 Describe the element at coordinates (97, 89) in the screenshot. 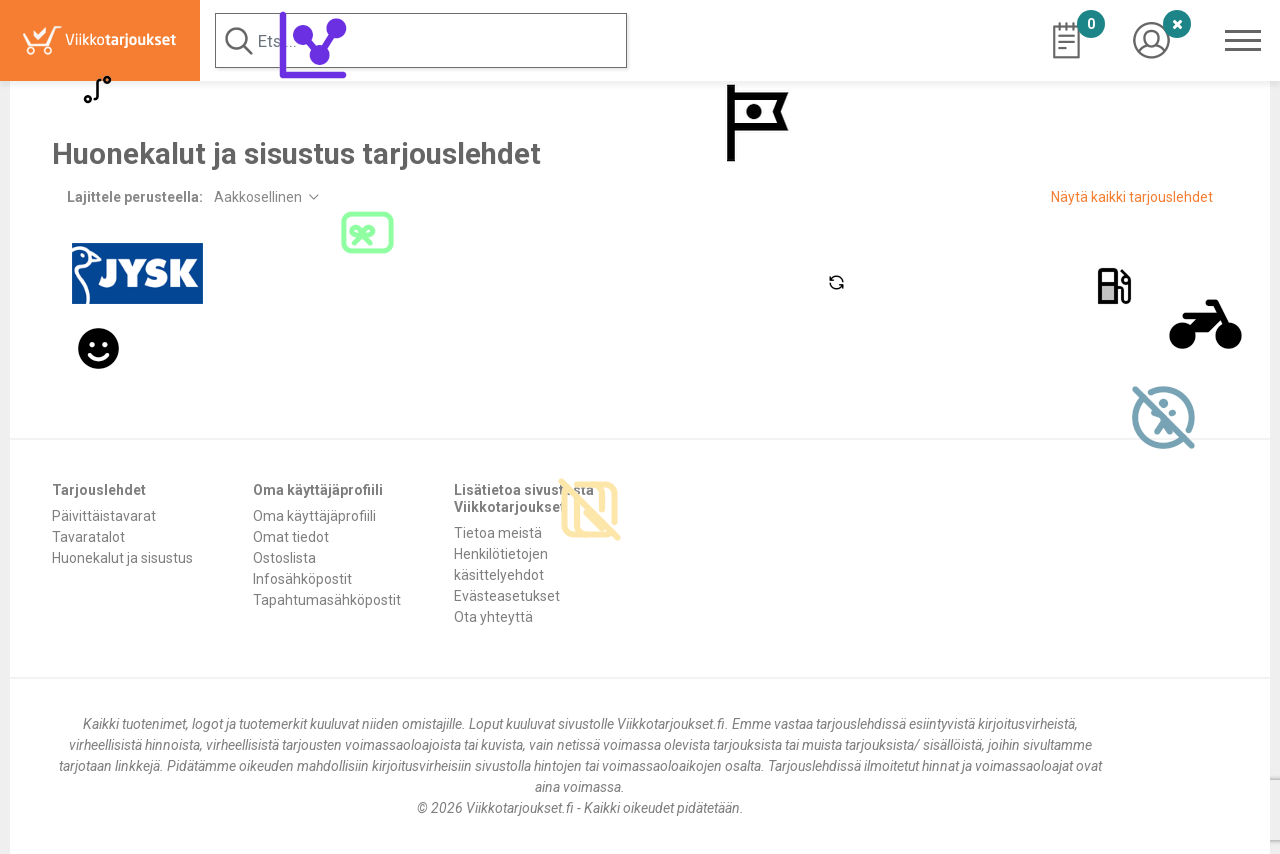

I see `view route between two points` at that location.